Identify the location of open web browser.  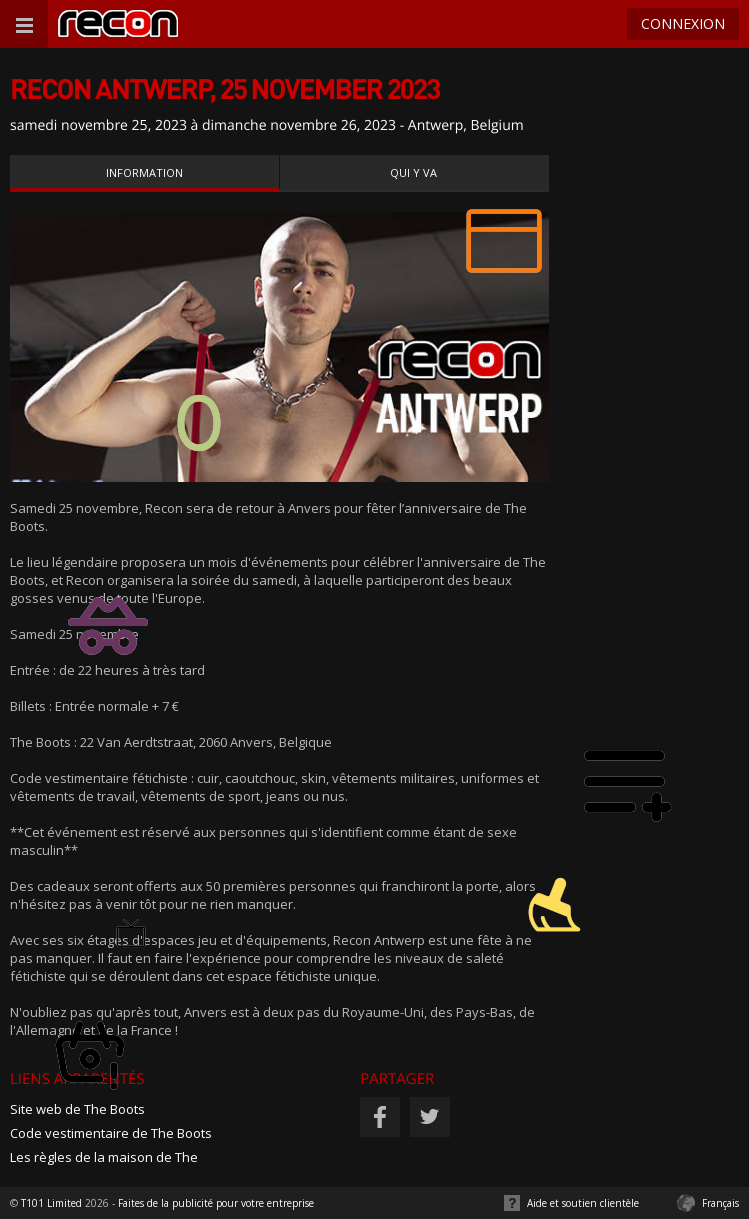
(504, 241).